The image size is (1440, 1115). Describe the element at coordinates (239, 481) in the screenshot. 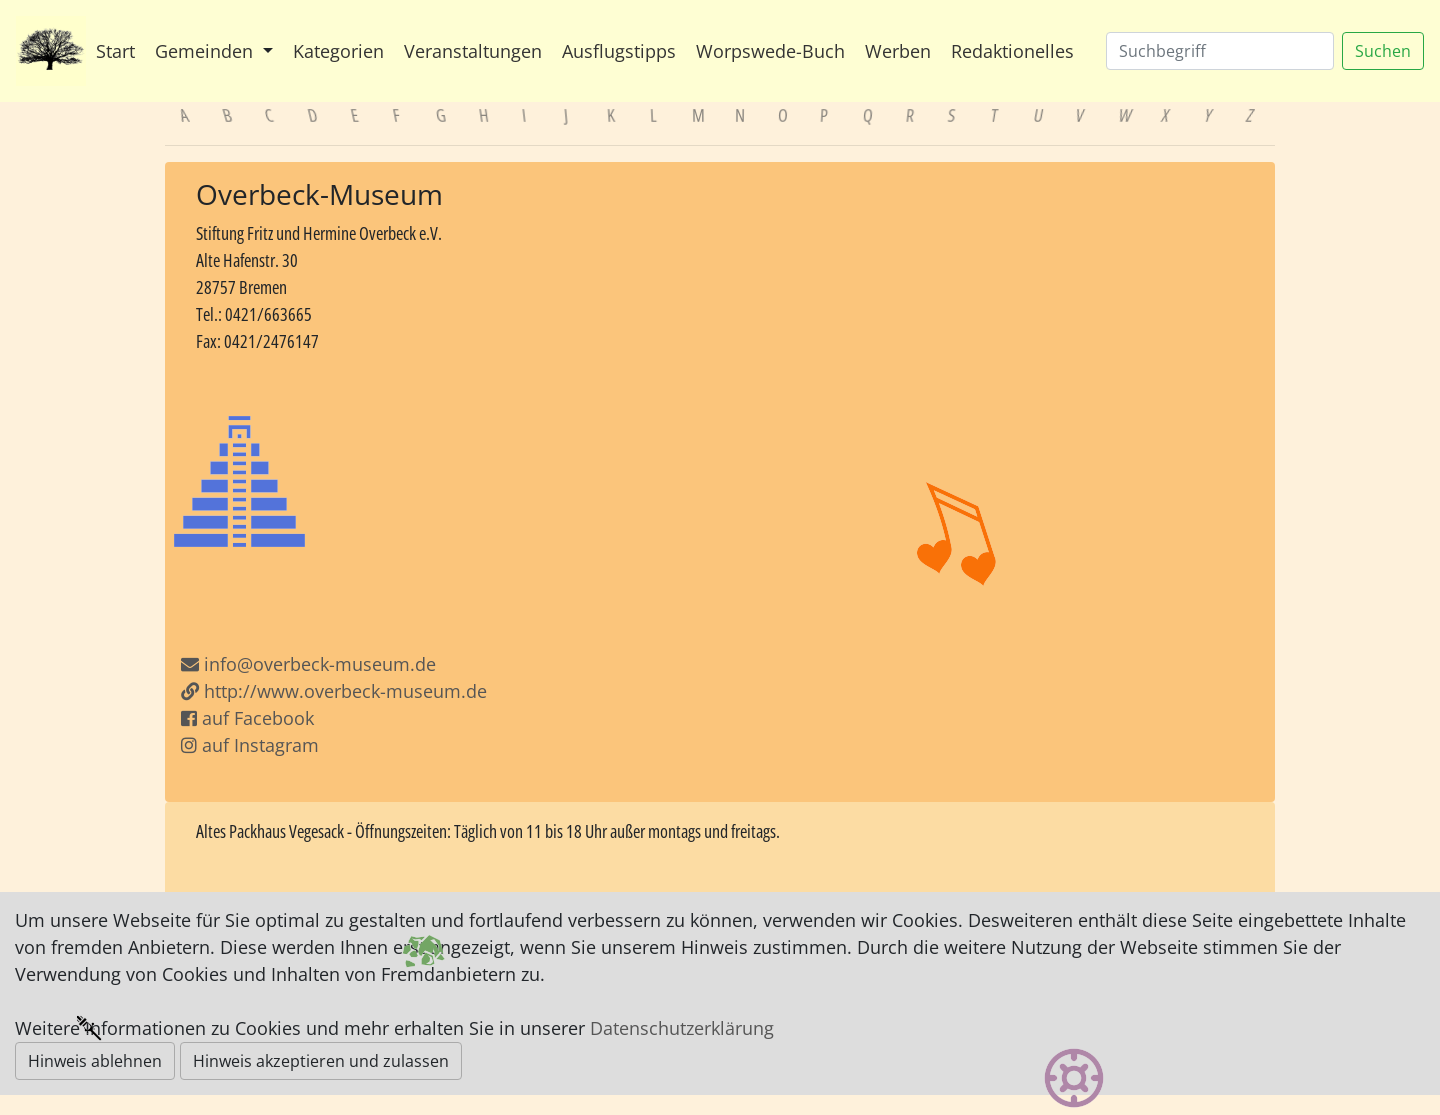

I see `explore ancient civilizations or history content` at that location.